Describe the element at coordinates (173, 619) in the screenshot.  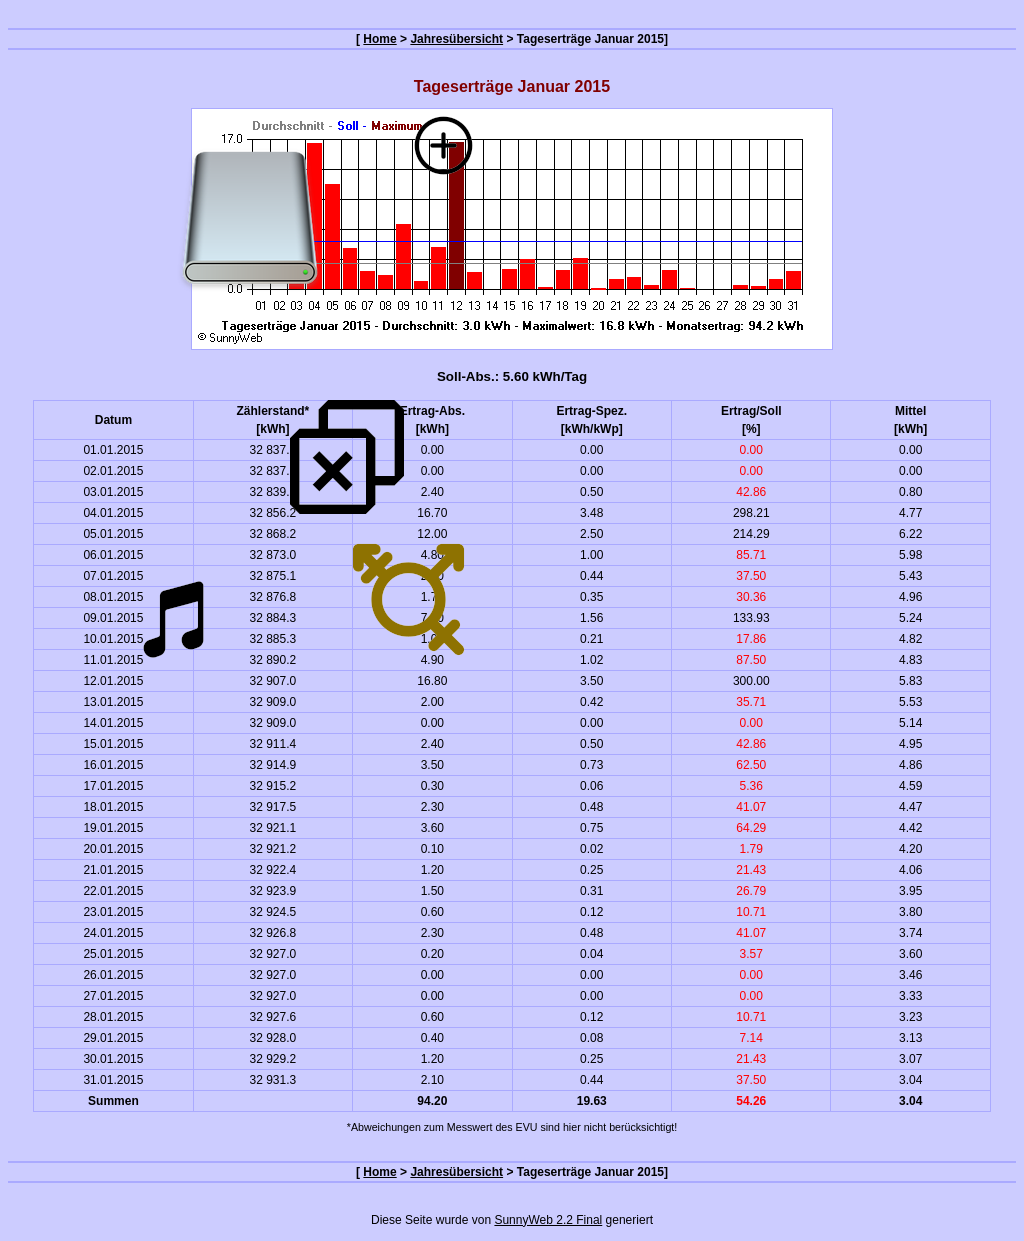
I see `open music player or library` at that location.